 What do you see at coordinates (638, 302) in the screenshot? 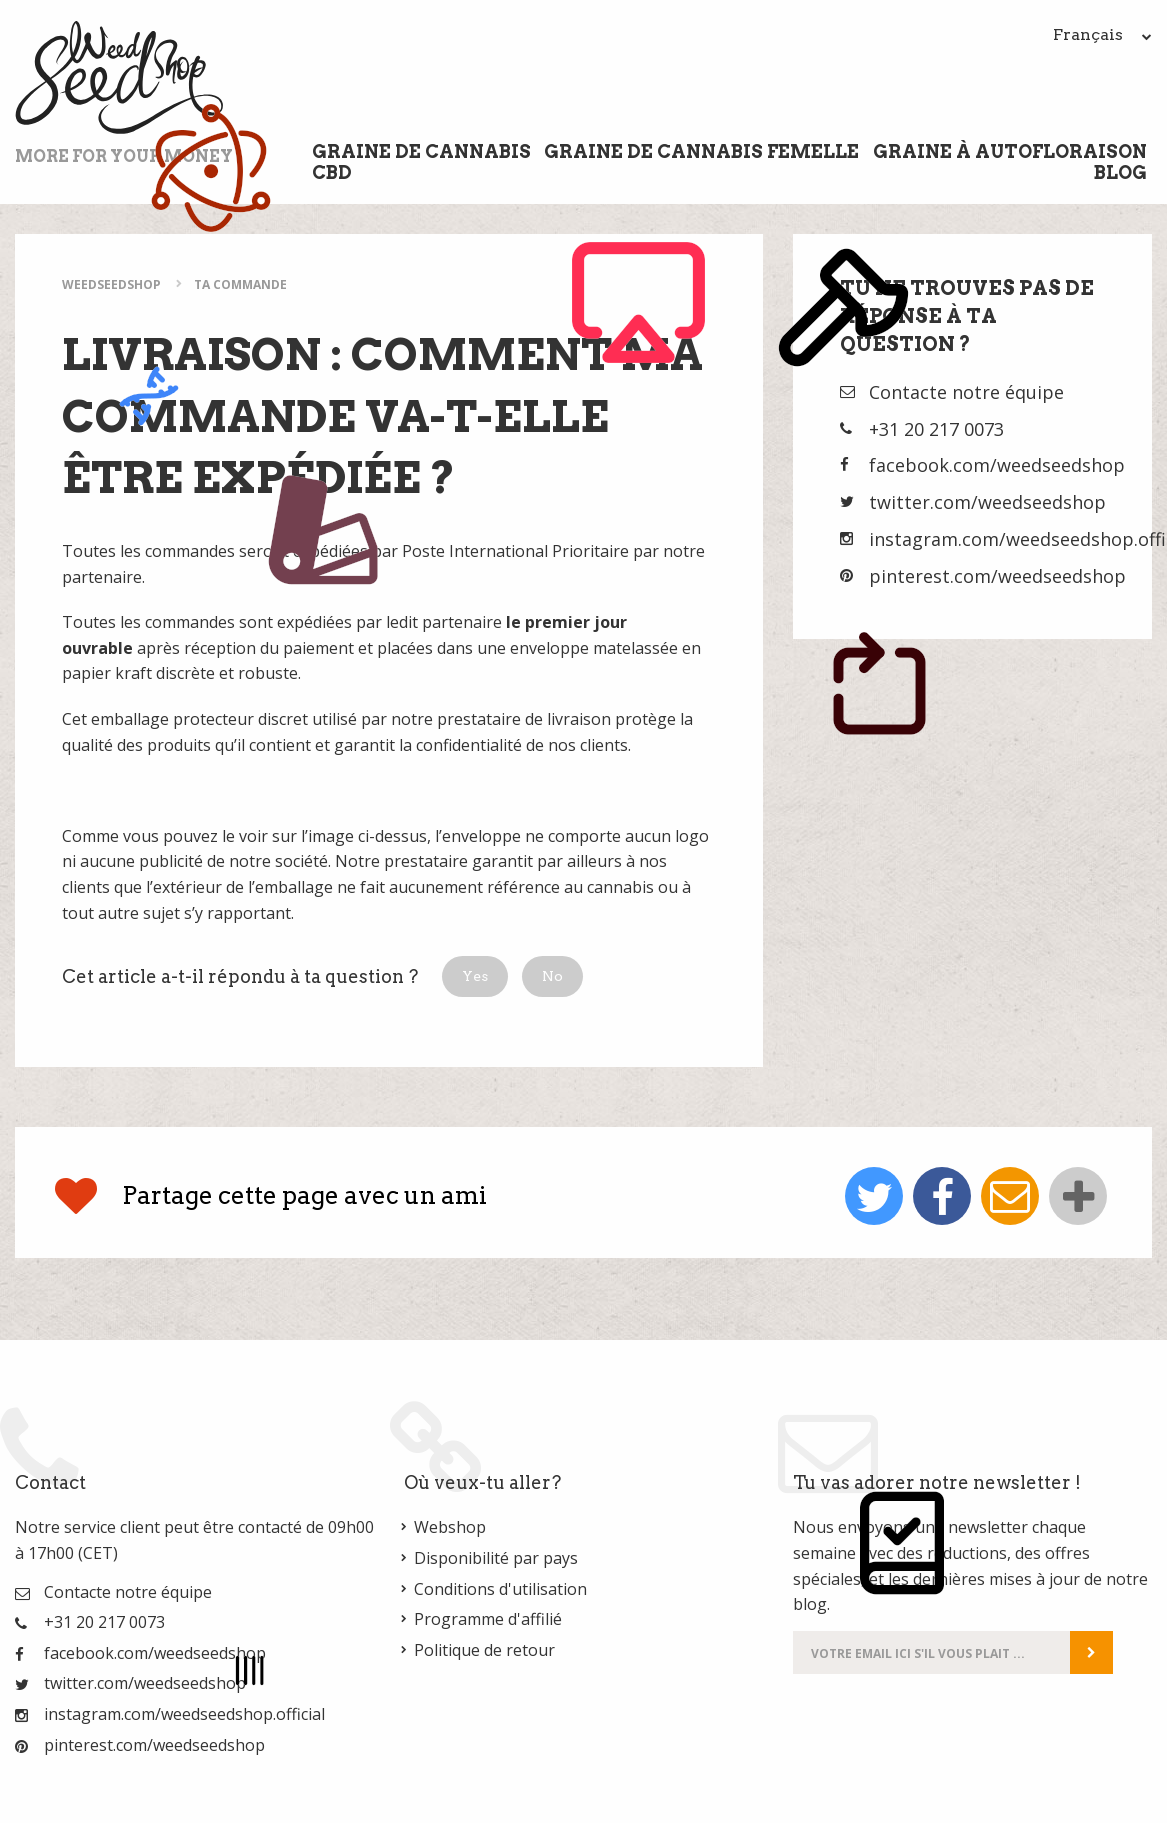
I see `stream content to an external display` at bounding box center [638, 302].